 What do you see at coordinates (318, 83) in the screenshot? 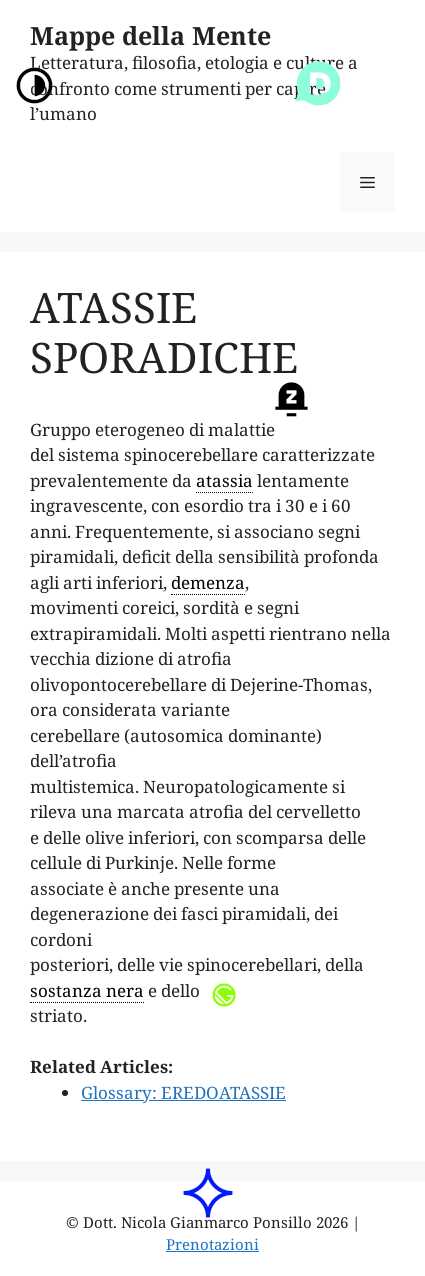
I see `disqus commenting platform logo` at bounding box center [318, 83].